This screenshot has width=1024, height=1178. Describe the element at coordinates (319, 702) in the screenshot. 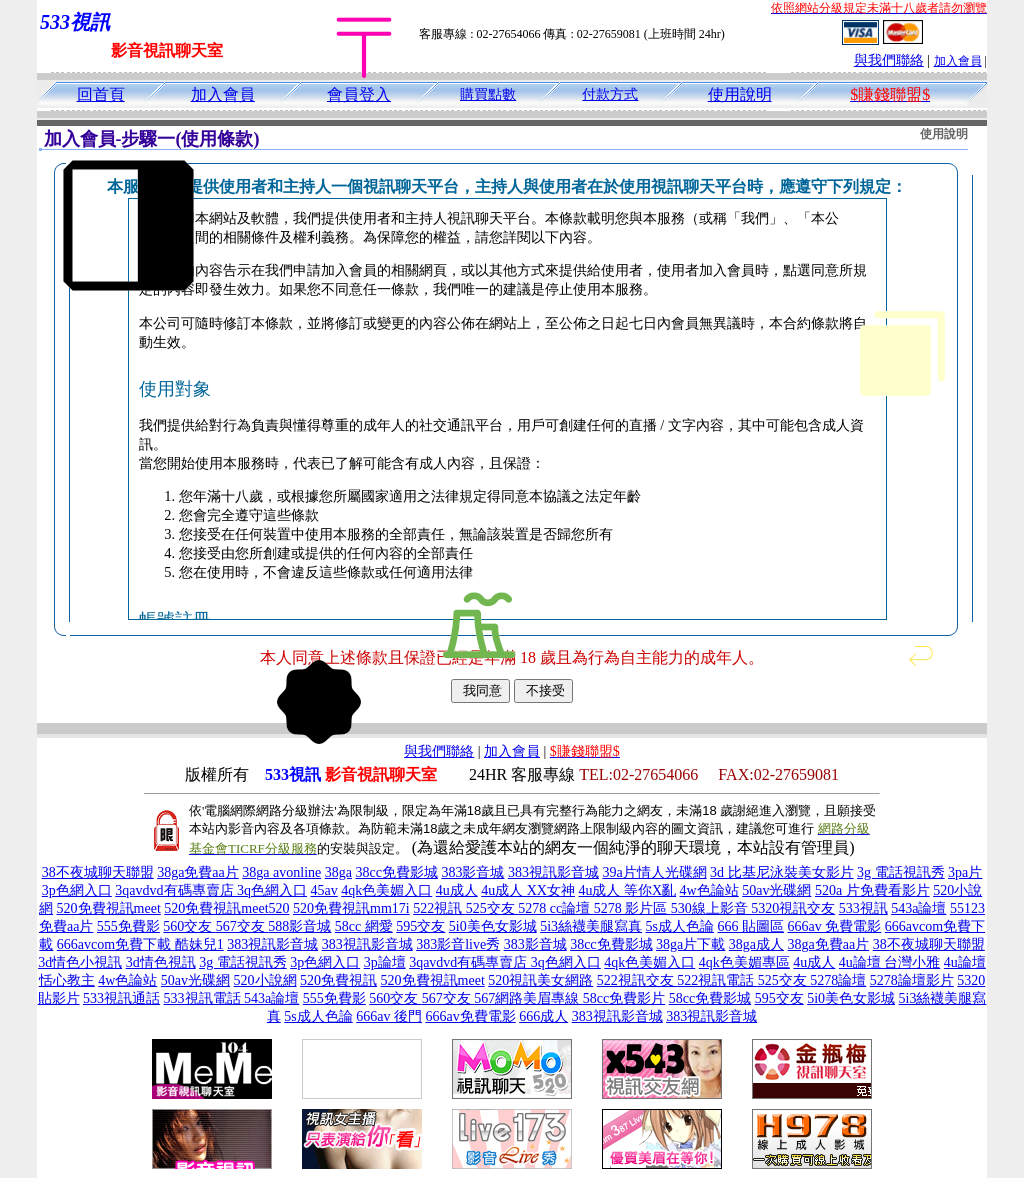

I see `indicates a verified or certified status` at that location.